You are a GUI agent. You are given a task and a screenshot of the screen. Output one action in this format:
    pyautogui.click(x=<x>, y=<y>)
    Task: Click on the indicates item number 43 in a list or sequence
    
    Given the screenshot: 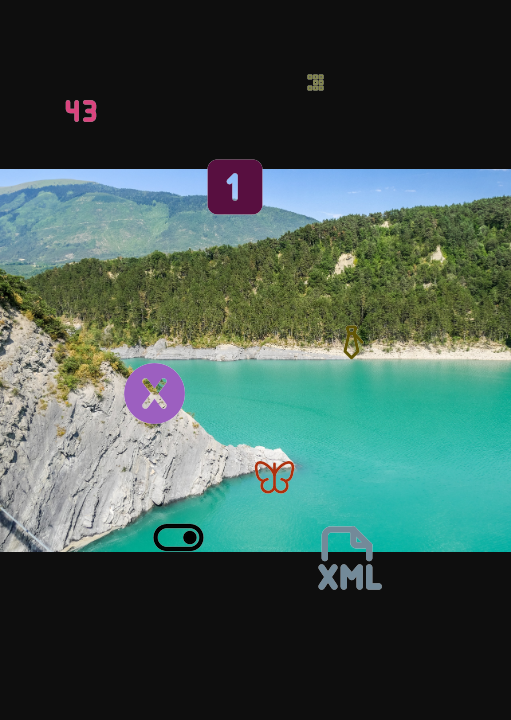 What is the action you would take?
    pyautogui.click(x=81, y=111)
    